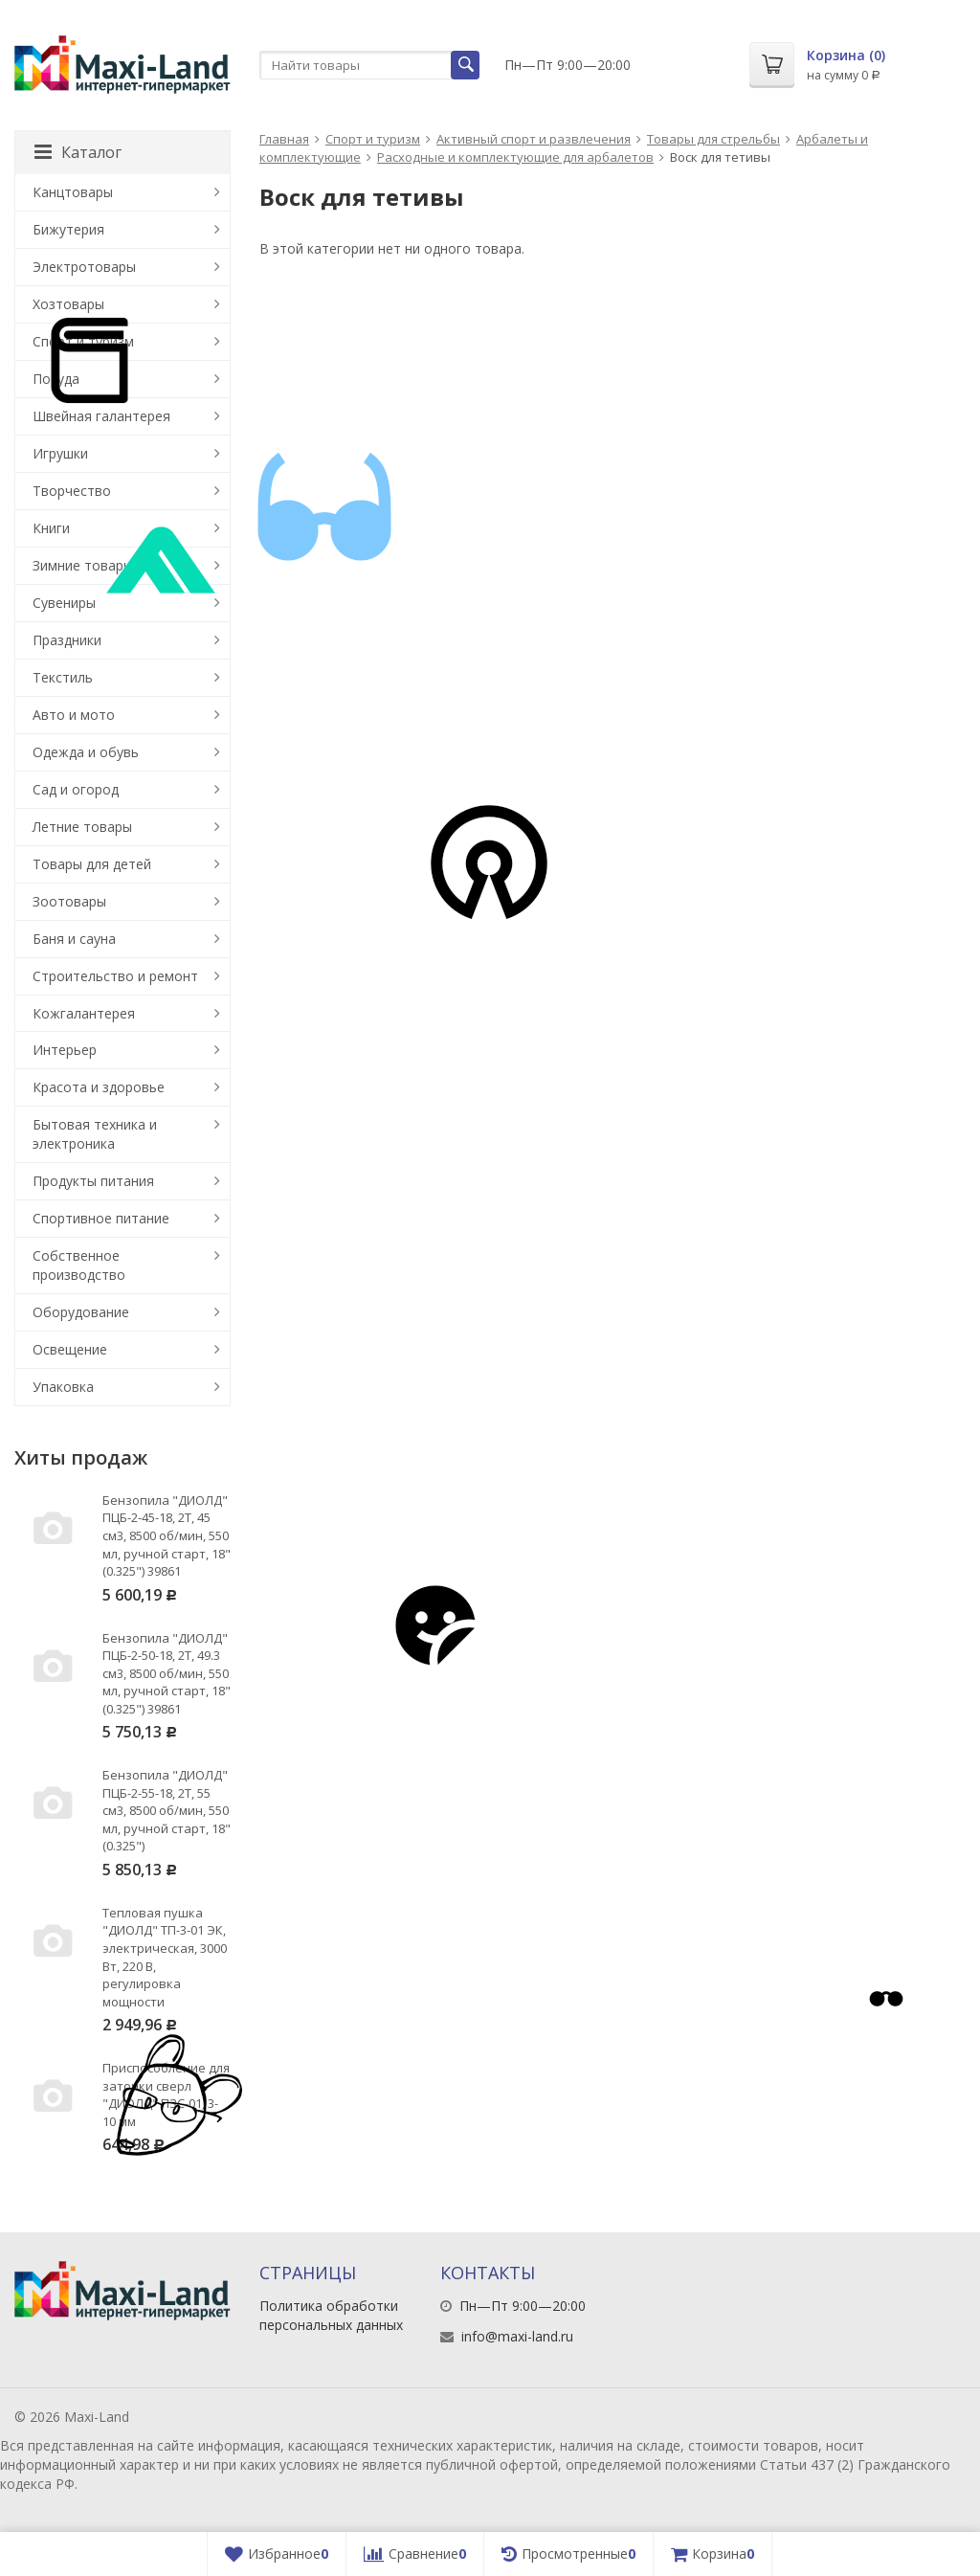  Describe the element at coordinates (179, 2094) in the screenshot. I see `editorconfig project logo` at that location.